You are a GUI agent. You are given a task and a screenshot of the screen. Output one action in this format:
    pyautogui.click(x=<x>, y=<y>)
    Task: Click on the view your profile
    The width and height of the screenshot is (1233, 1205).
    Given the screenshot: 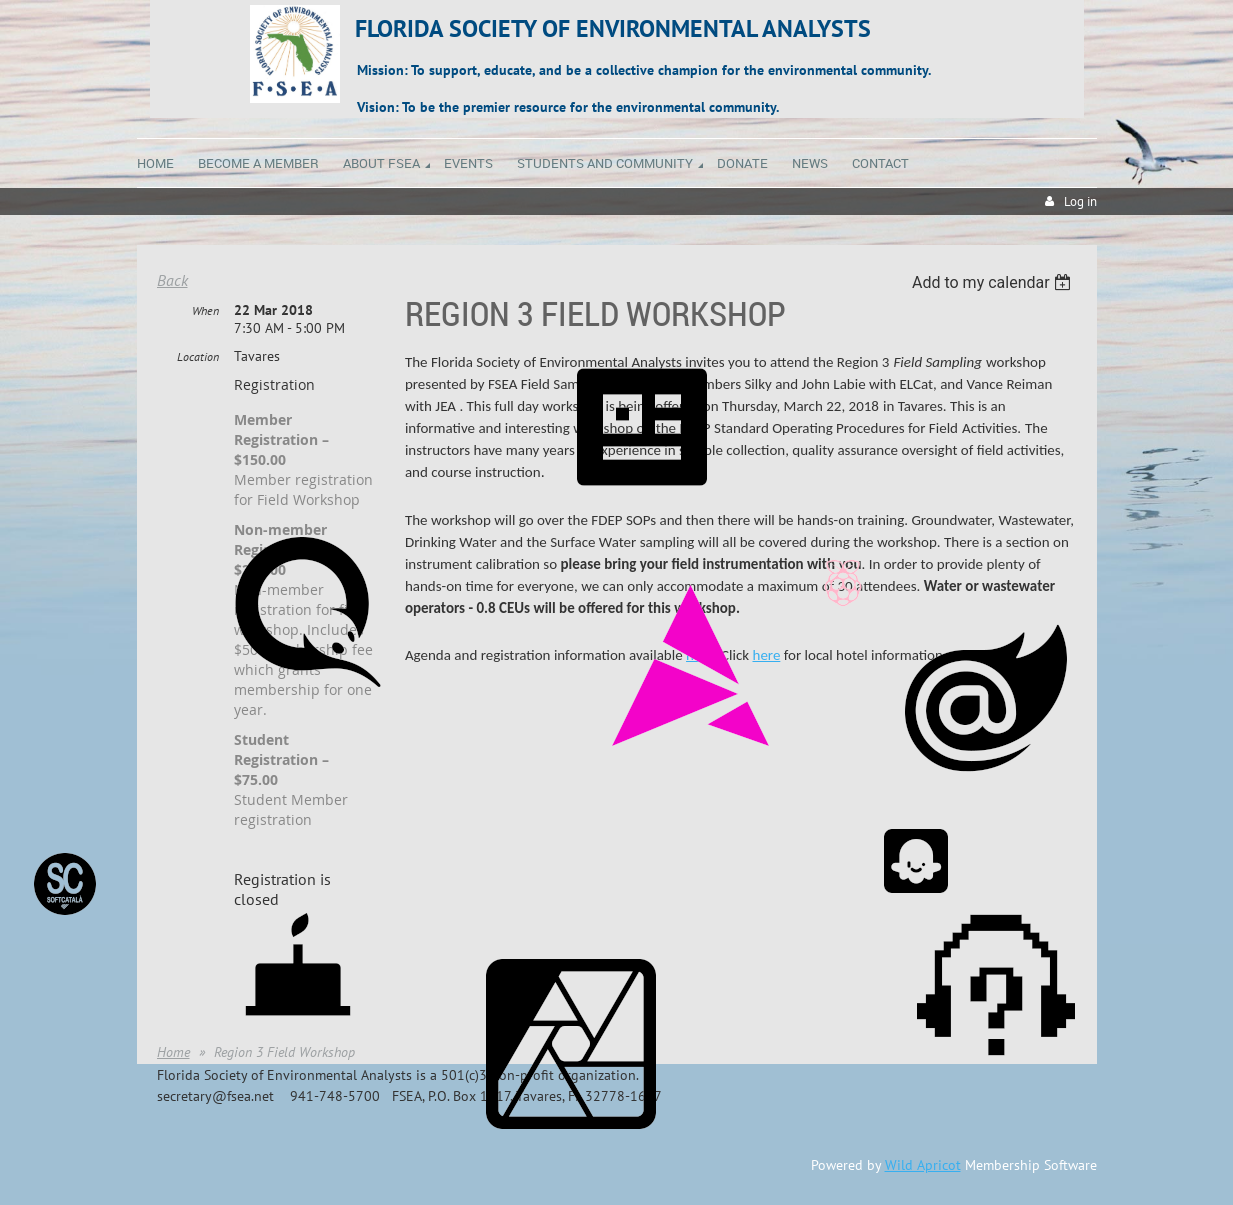 What is the action you would take?
    pyautogui.click(x=642, y=427)
    